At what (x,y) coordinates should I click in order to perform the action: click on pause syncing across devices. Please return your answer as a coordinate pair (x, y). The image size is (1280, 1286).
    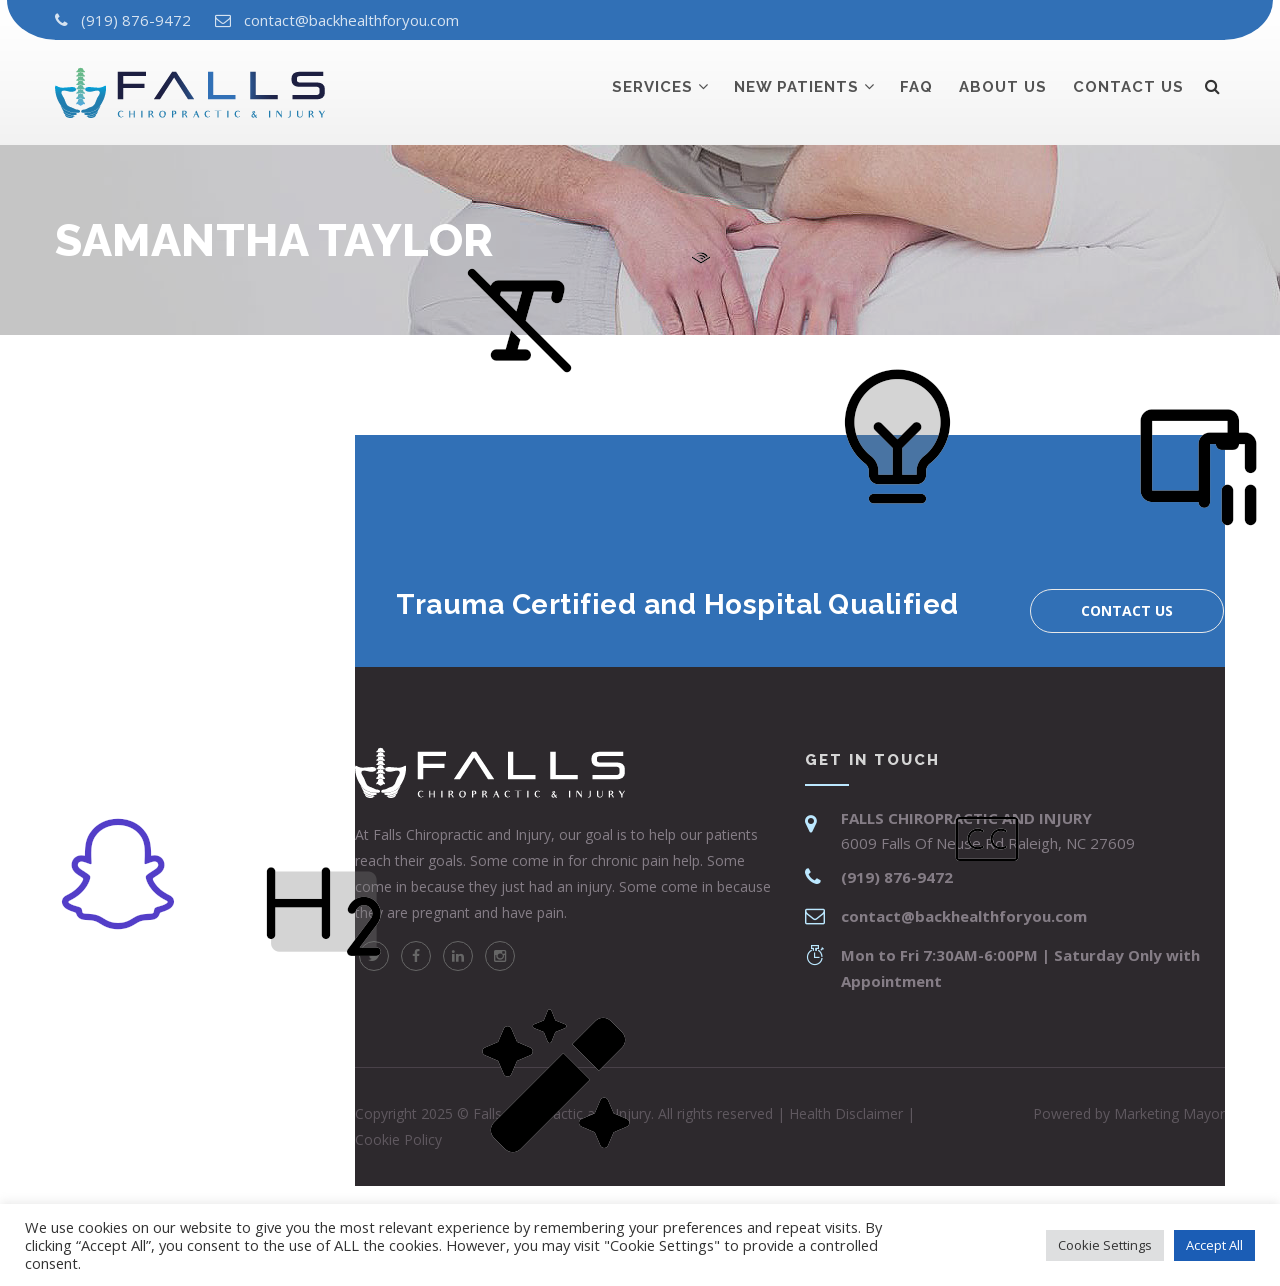
    Looking at the image, I should click on (1198, 461).